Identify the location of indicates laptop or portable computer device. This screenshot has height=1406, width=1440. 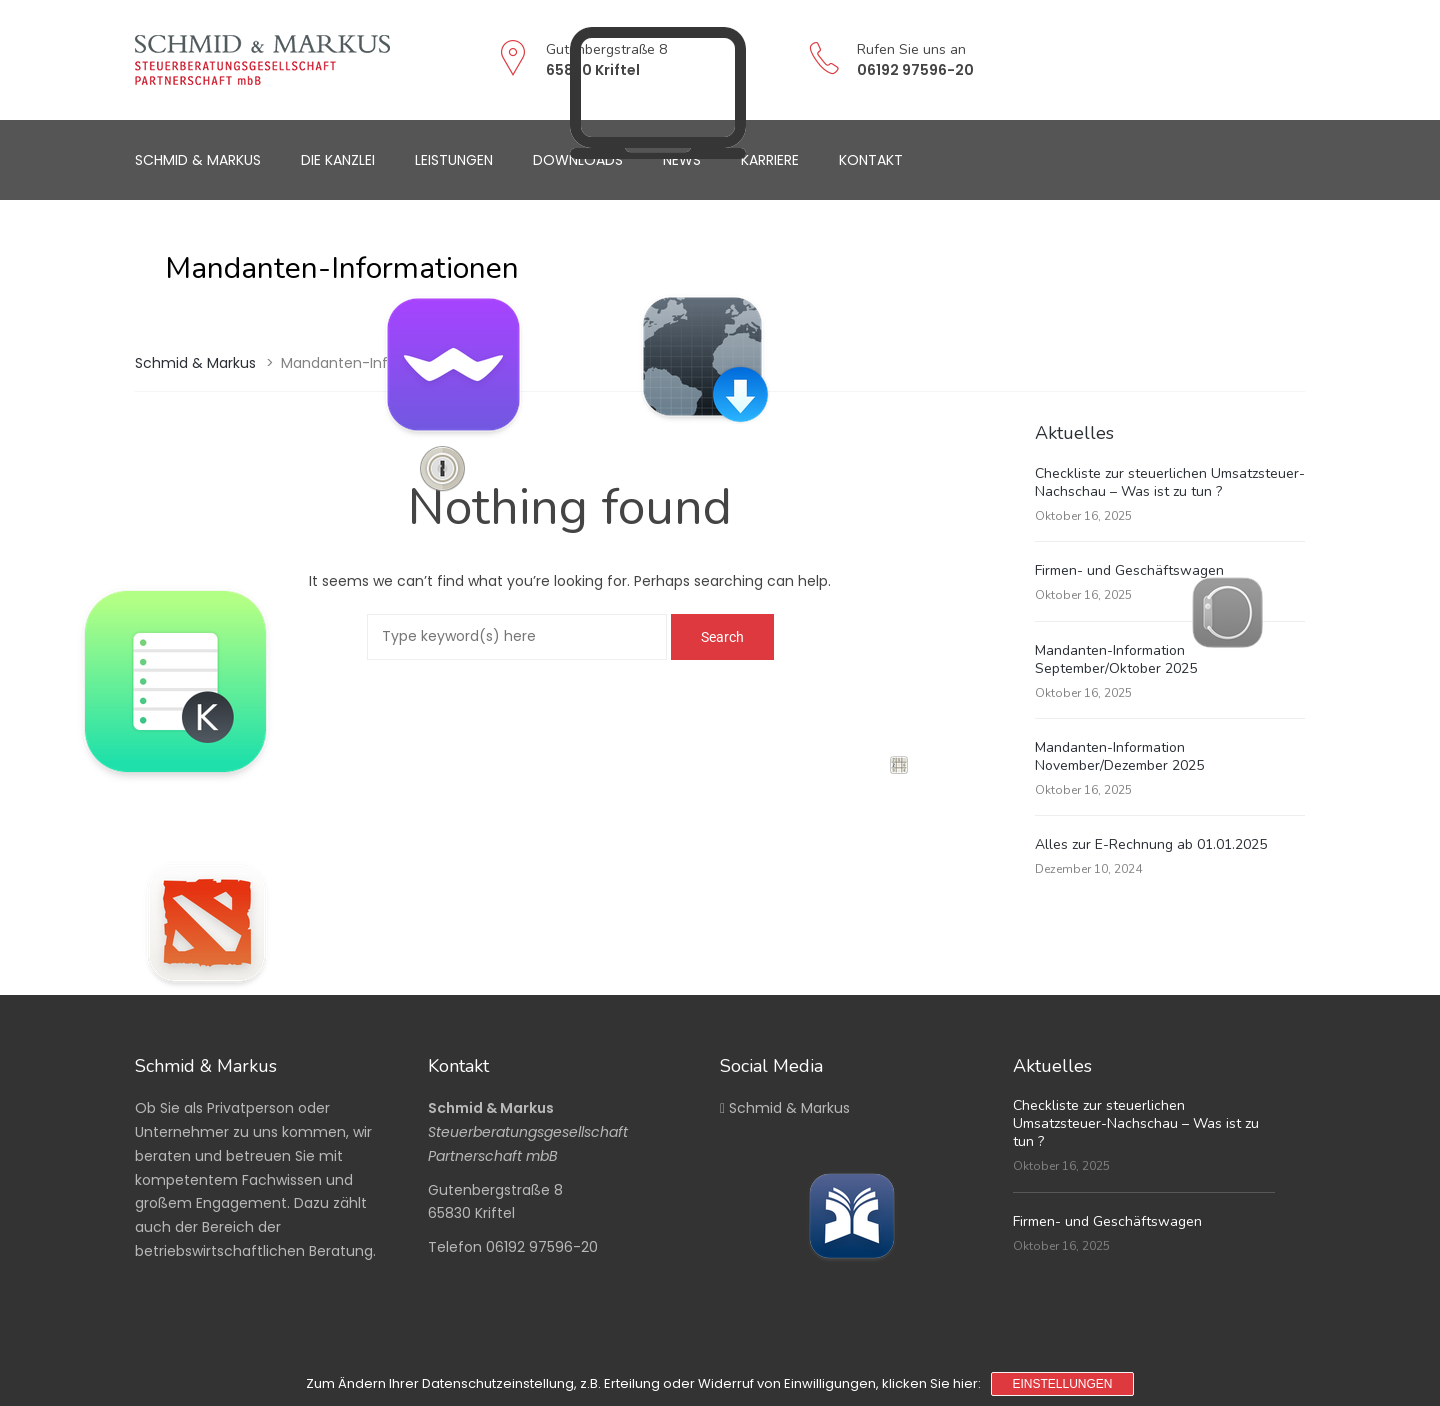
(658, 93).